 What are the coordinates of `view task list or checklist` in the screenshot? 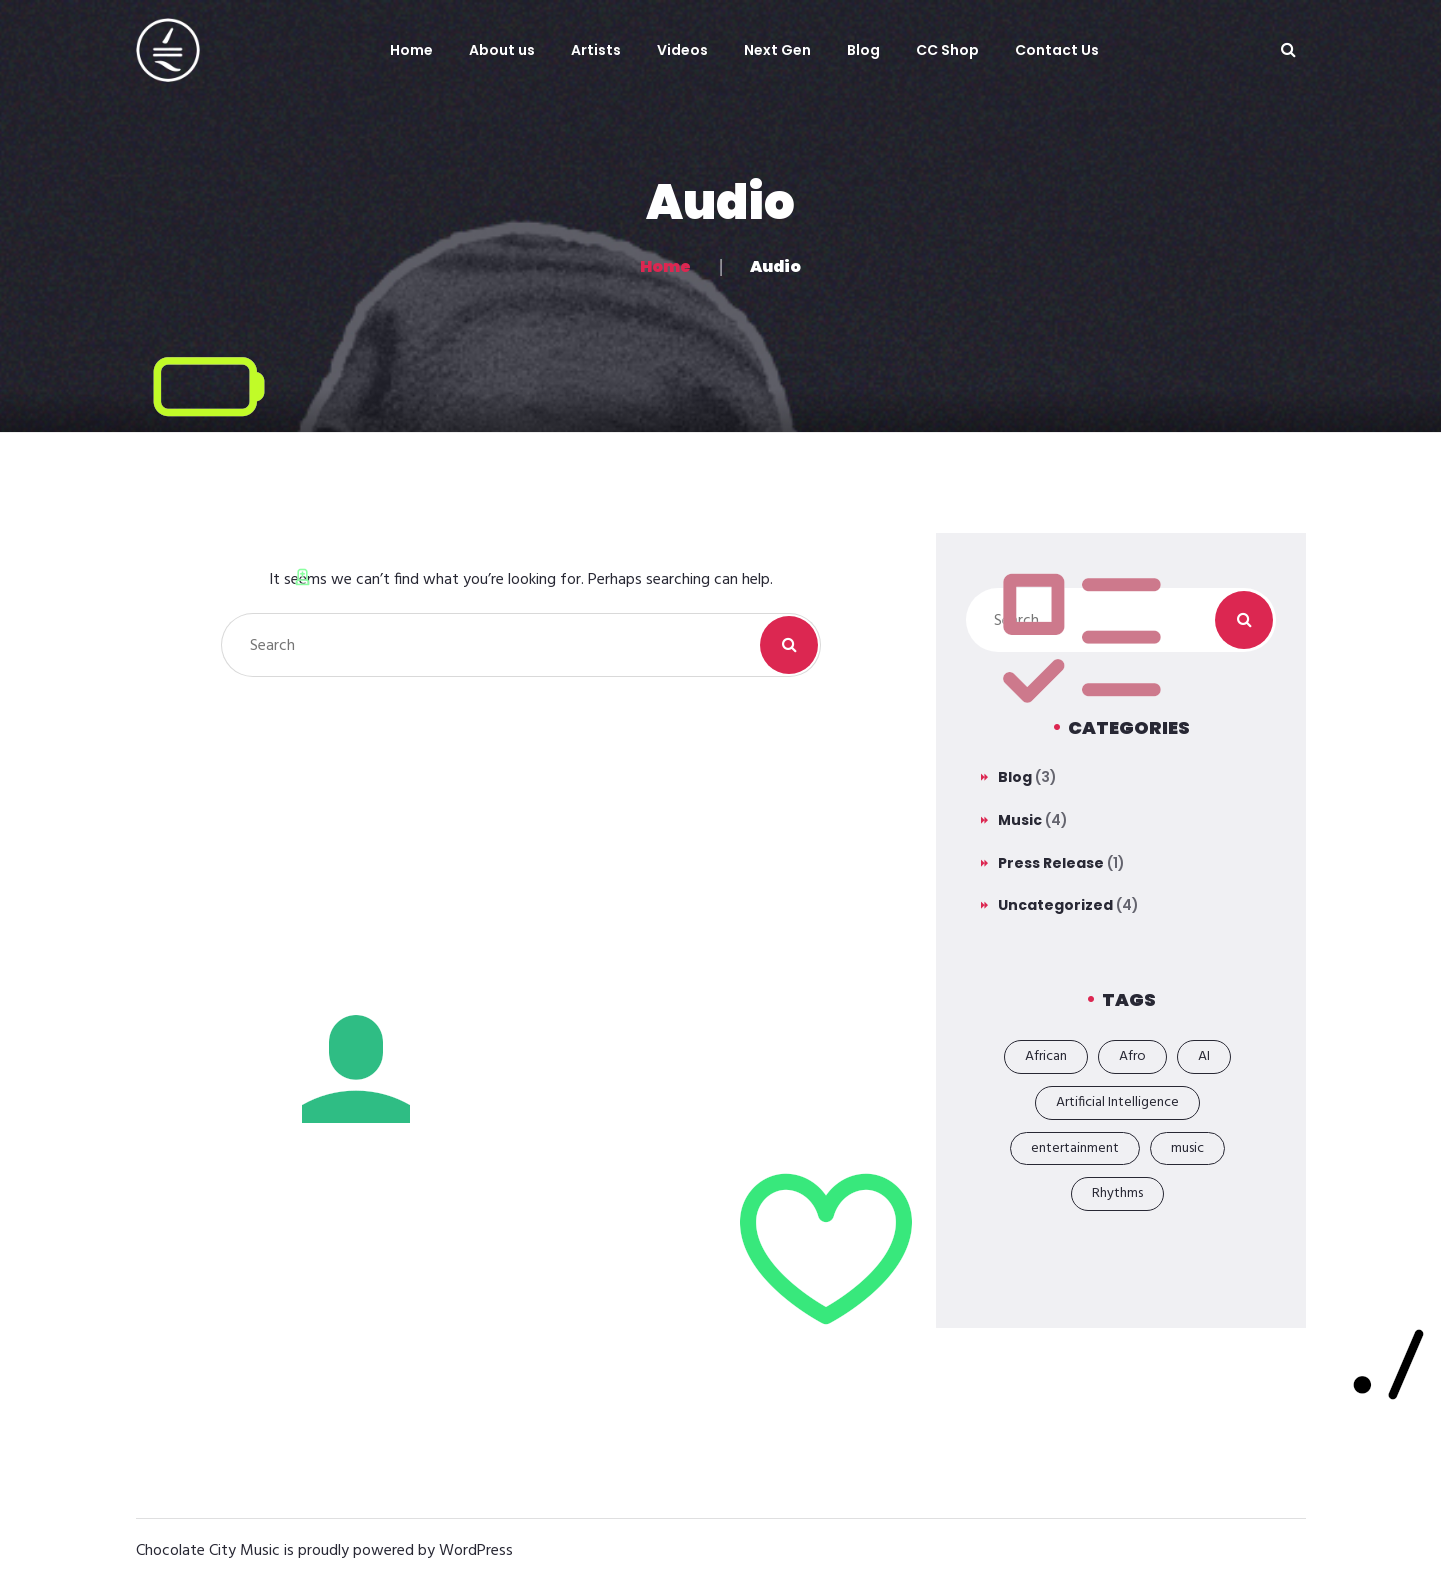 It's located at (1082, 635).